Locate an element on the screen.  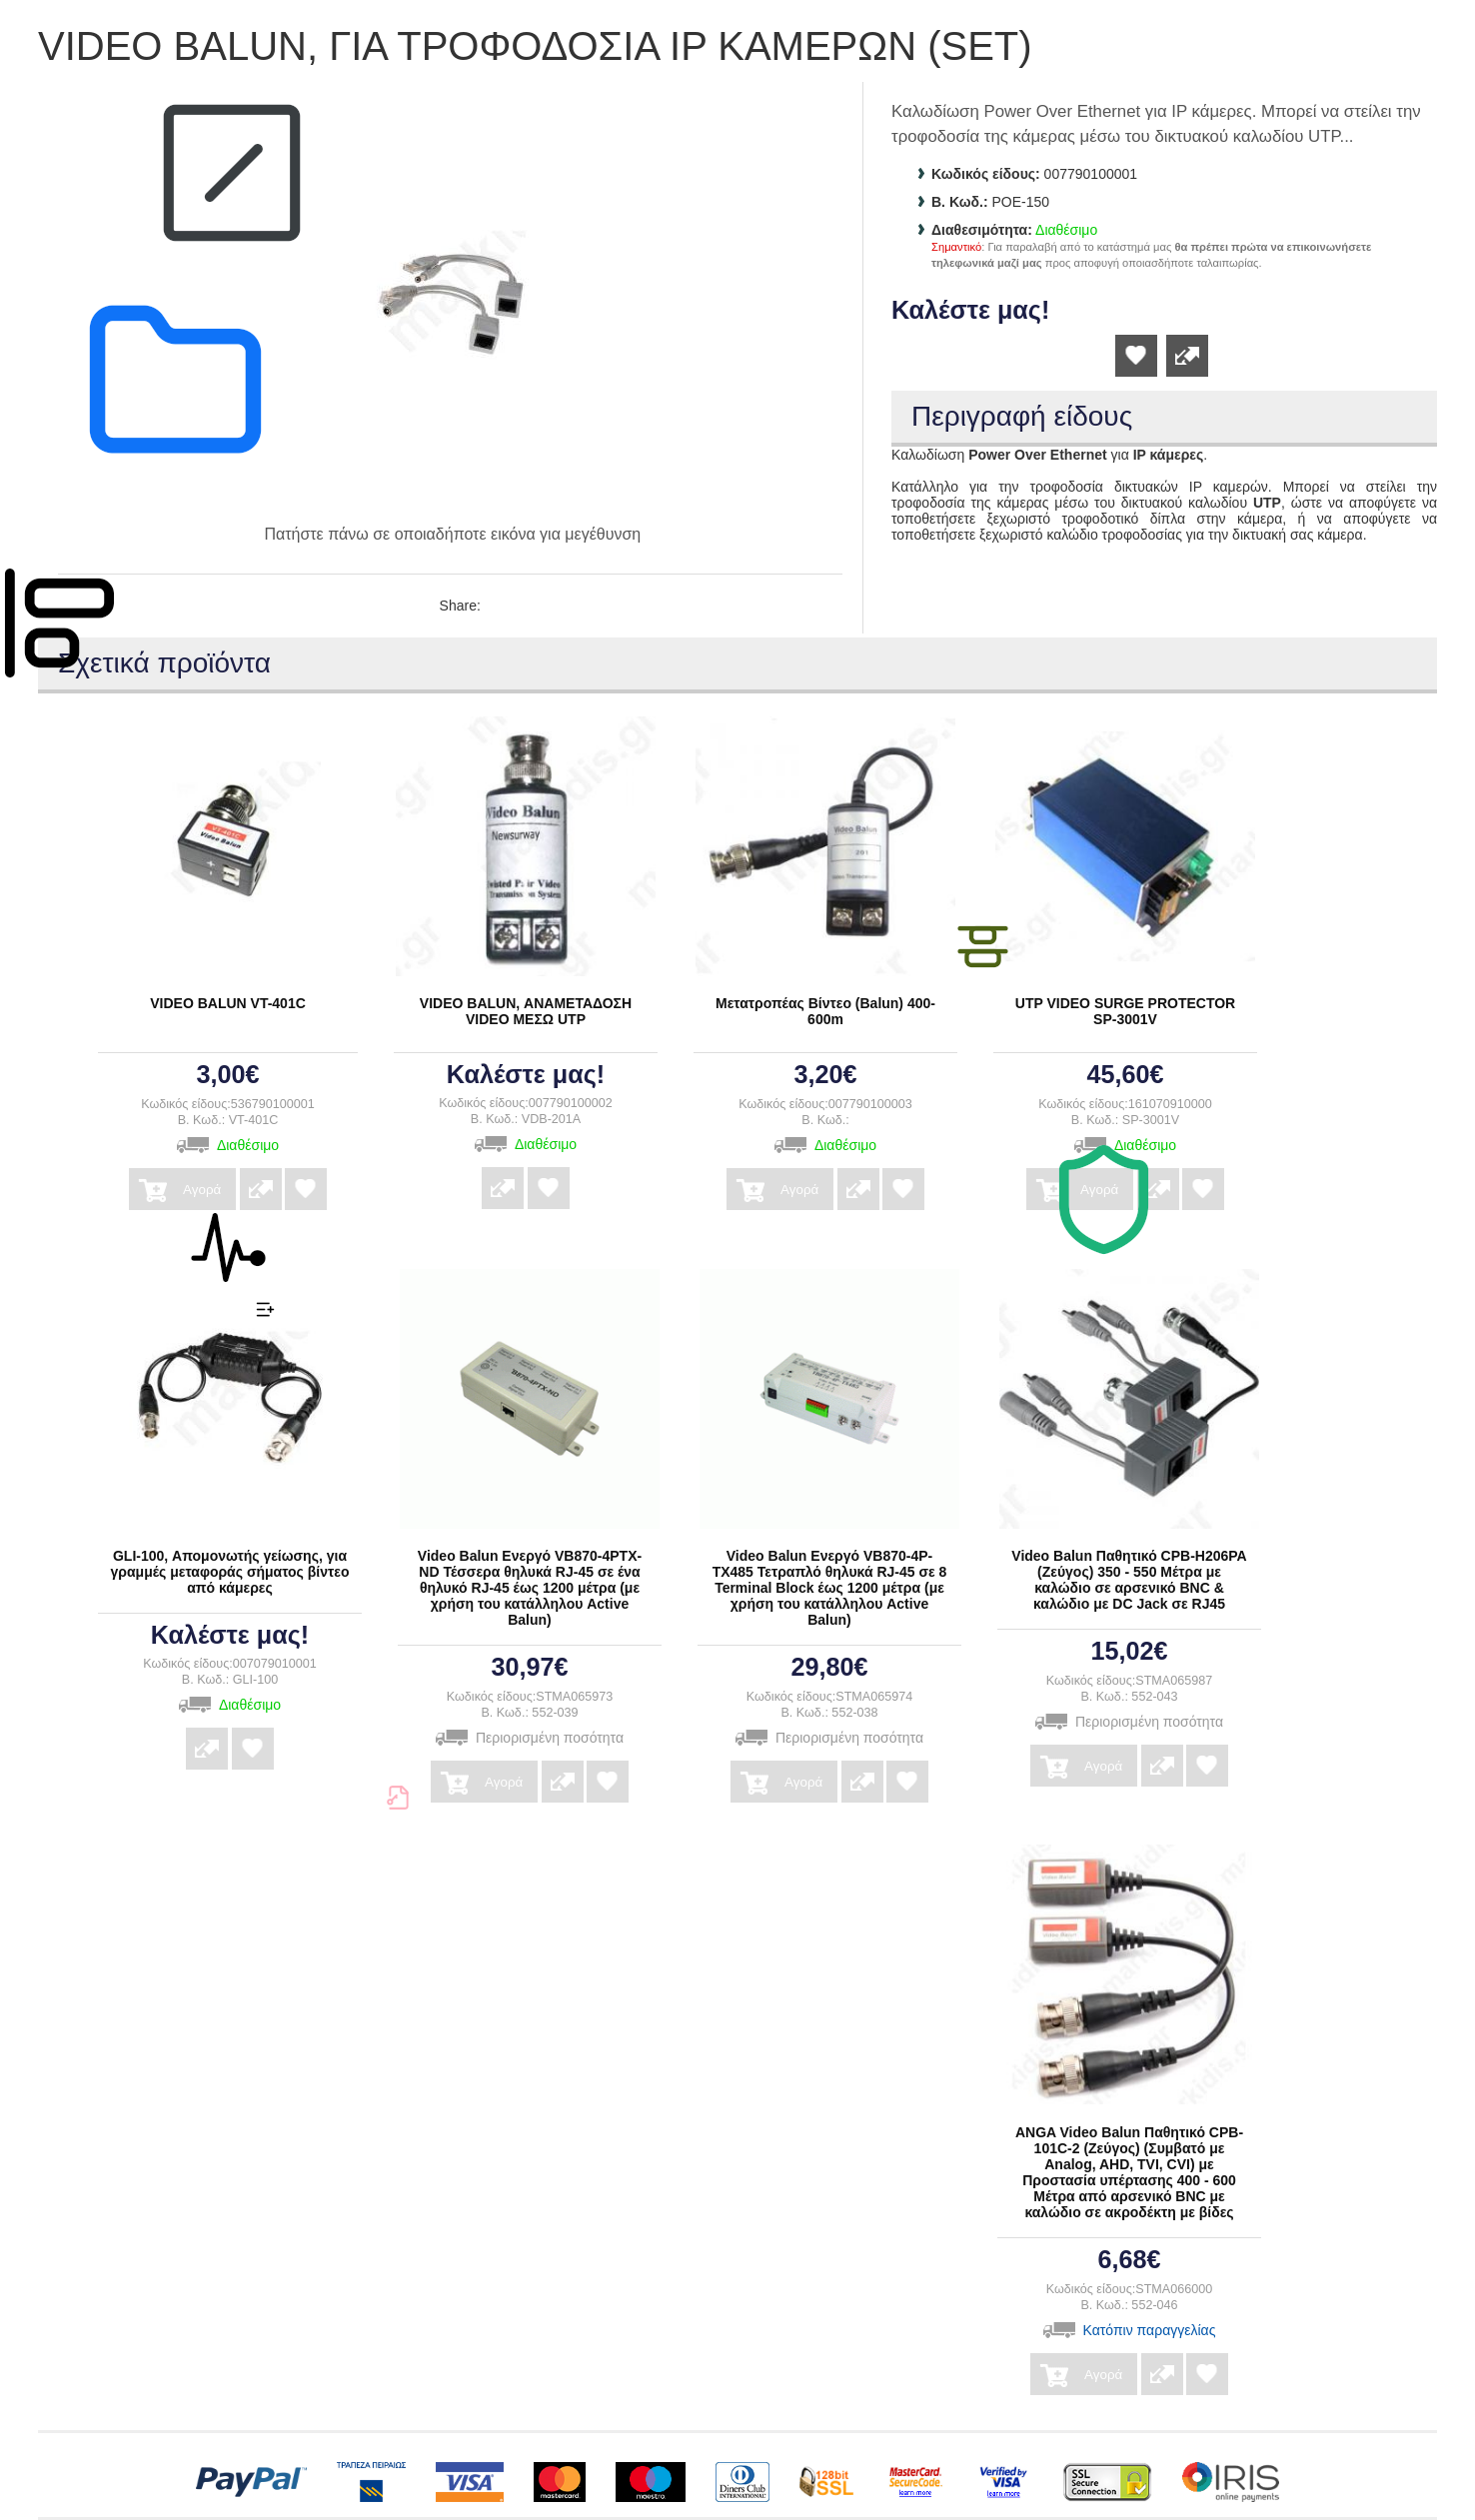
add a new item to the list is located at coordinates (265, 1309).